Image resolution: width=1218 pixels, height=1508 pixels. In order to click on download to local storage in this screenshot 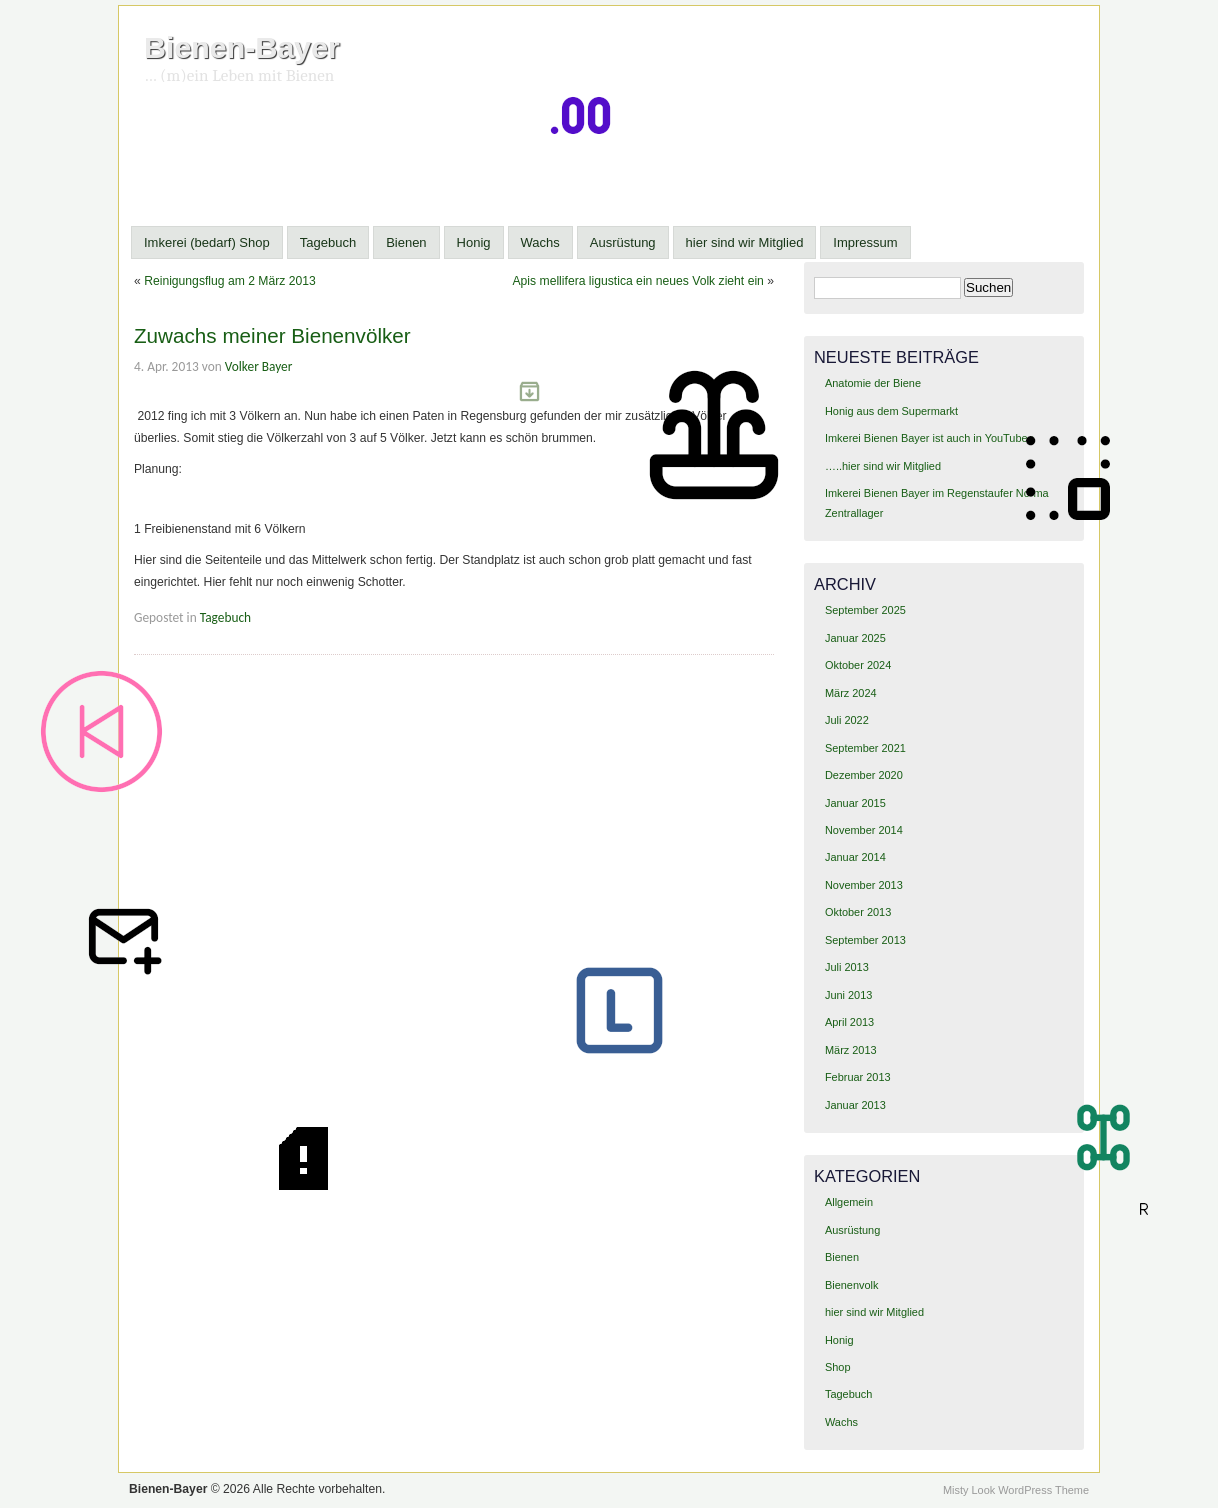, I will do `click(529, 391)`.